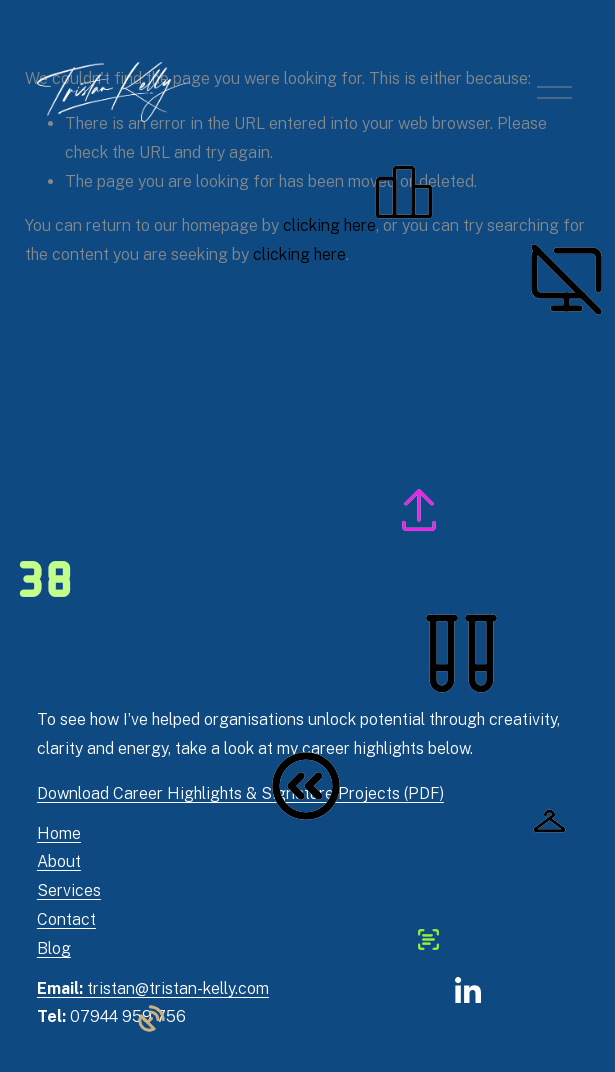 Image resolution: width=615 pixels, height=1072 pixels. I want to click on upload a file or document, so click(419, 510).